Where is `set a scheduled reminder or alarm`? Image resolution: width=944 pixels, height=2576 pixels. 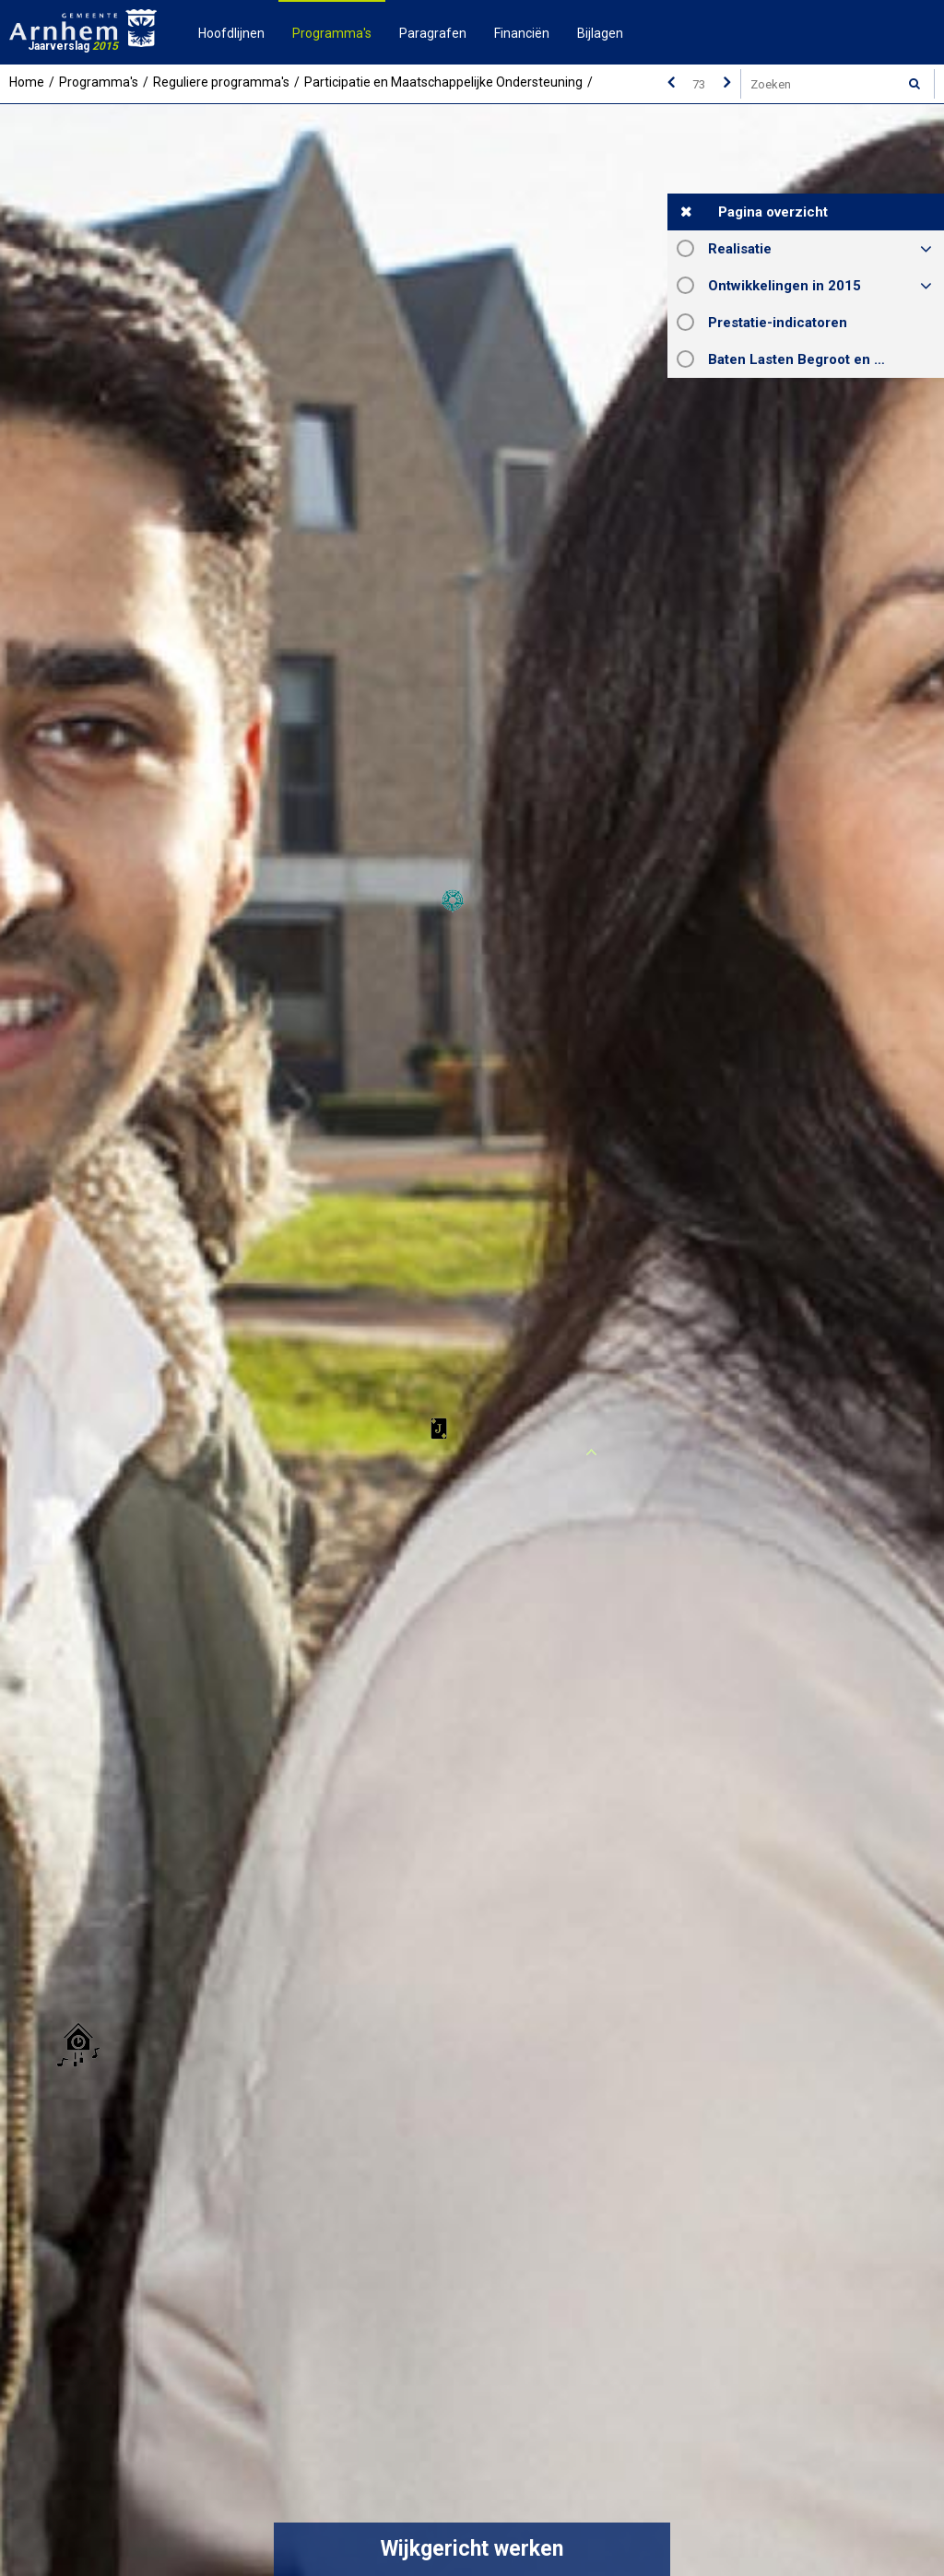
set a scheduled reminder or alarm is located at coordinates (78, 2045).